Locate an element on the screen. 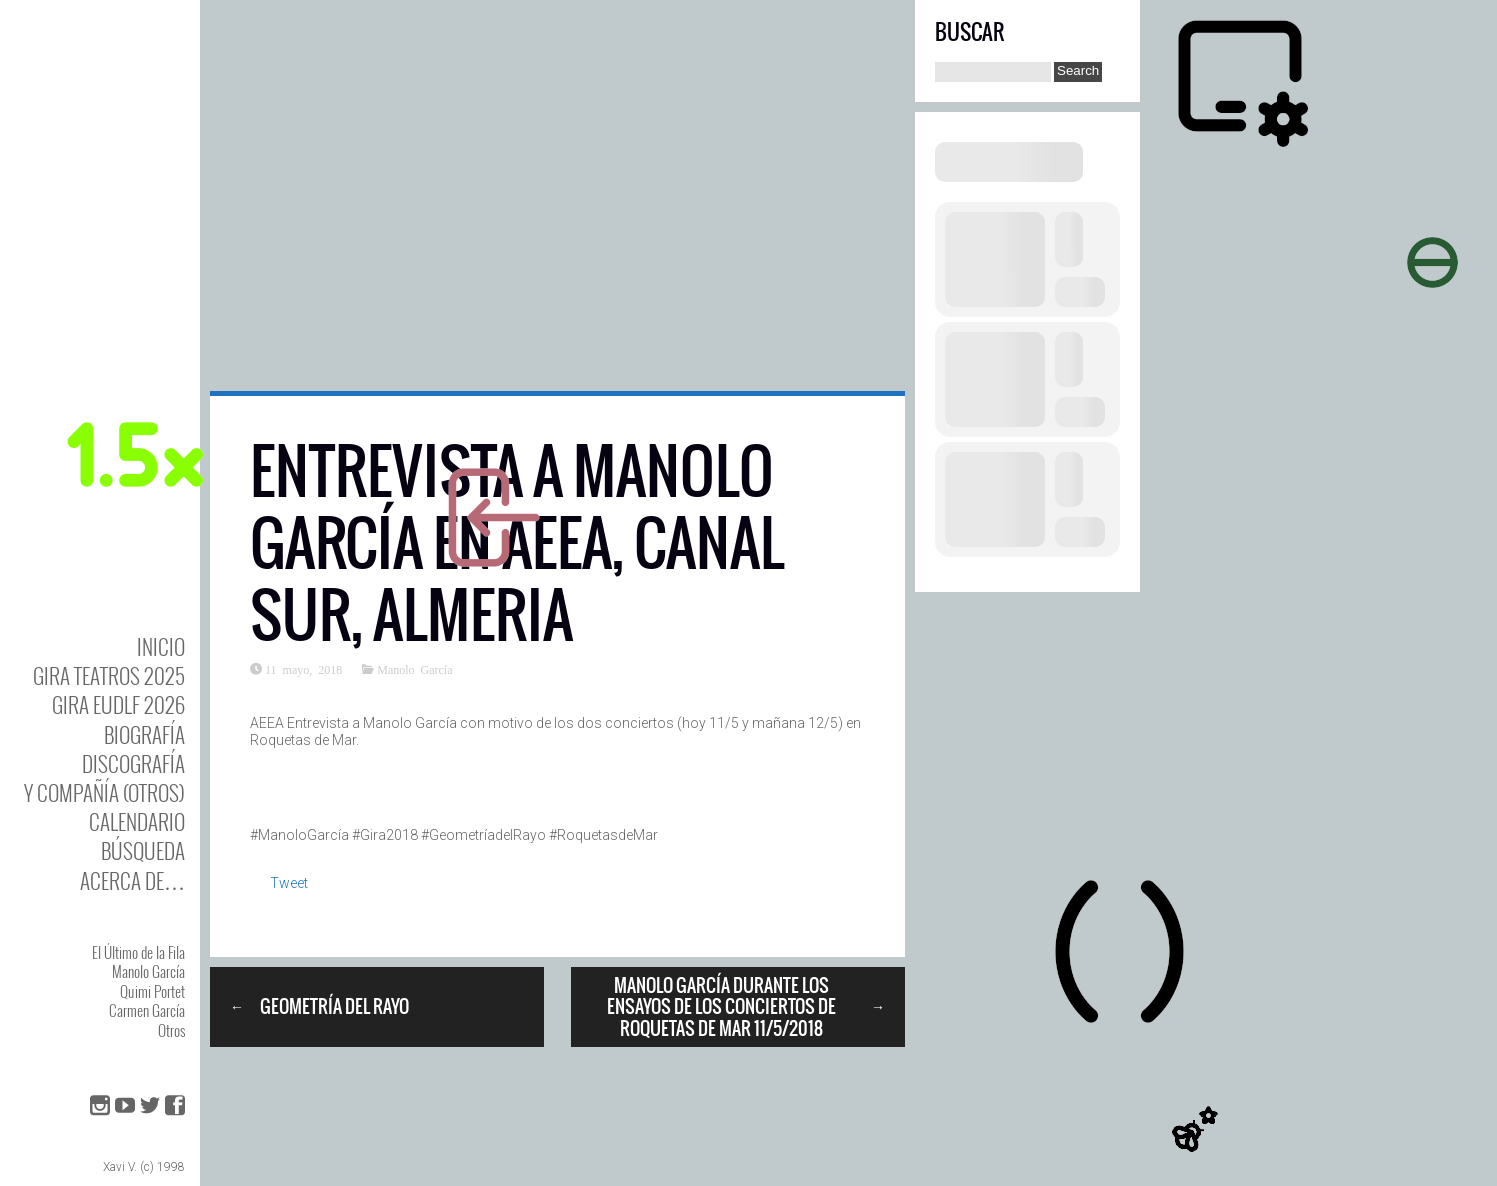 This screenshot has width=1497, height=1186. log out of your account is located at coordinates (486, 517).